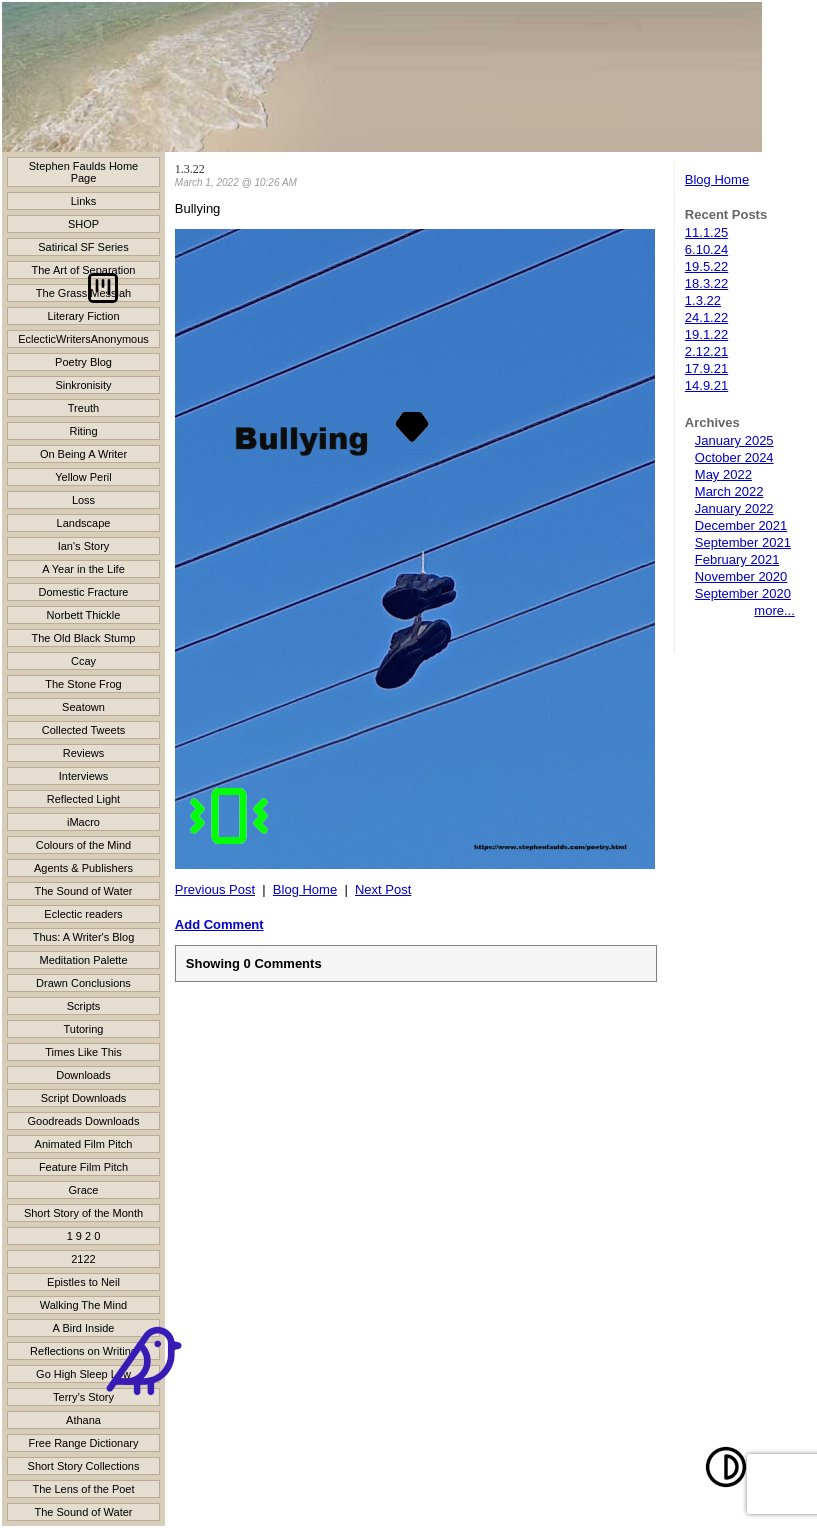 The image size is (817, 1528). What do you see at coordinates (144, 1361) in the screenshot?
I see `access twitter or social media features` at bounding box center [144, 1361].